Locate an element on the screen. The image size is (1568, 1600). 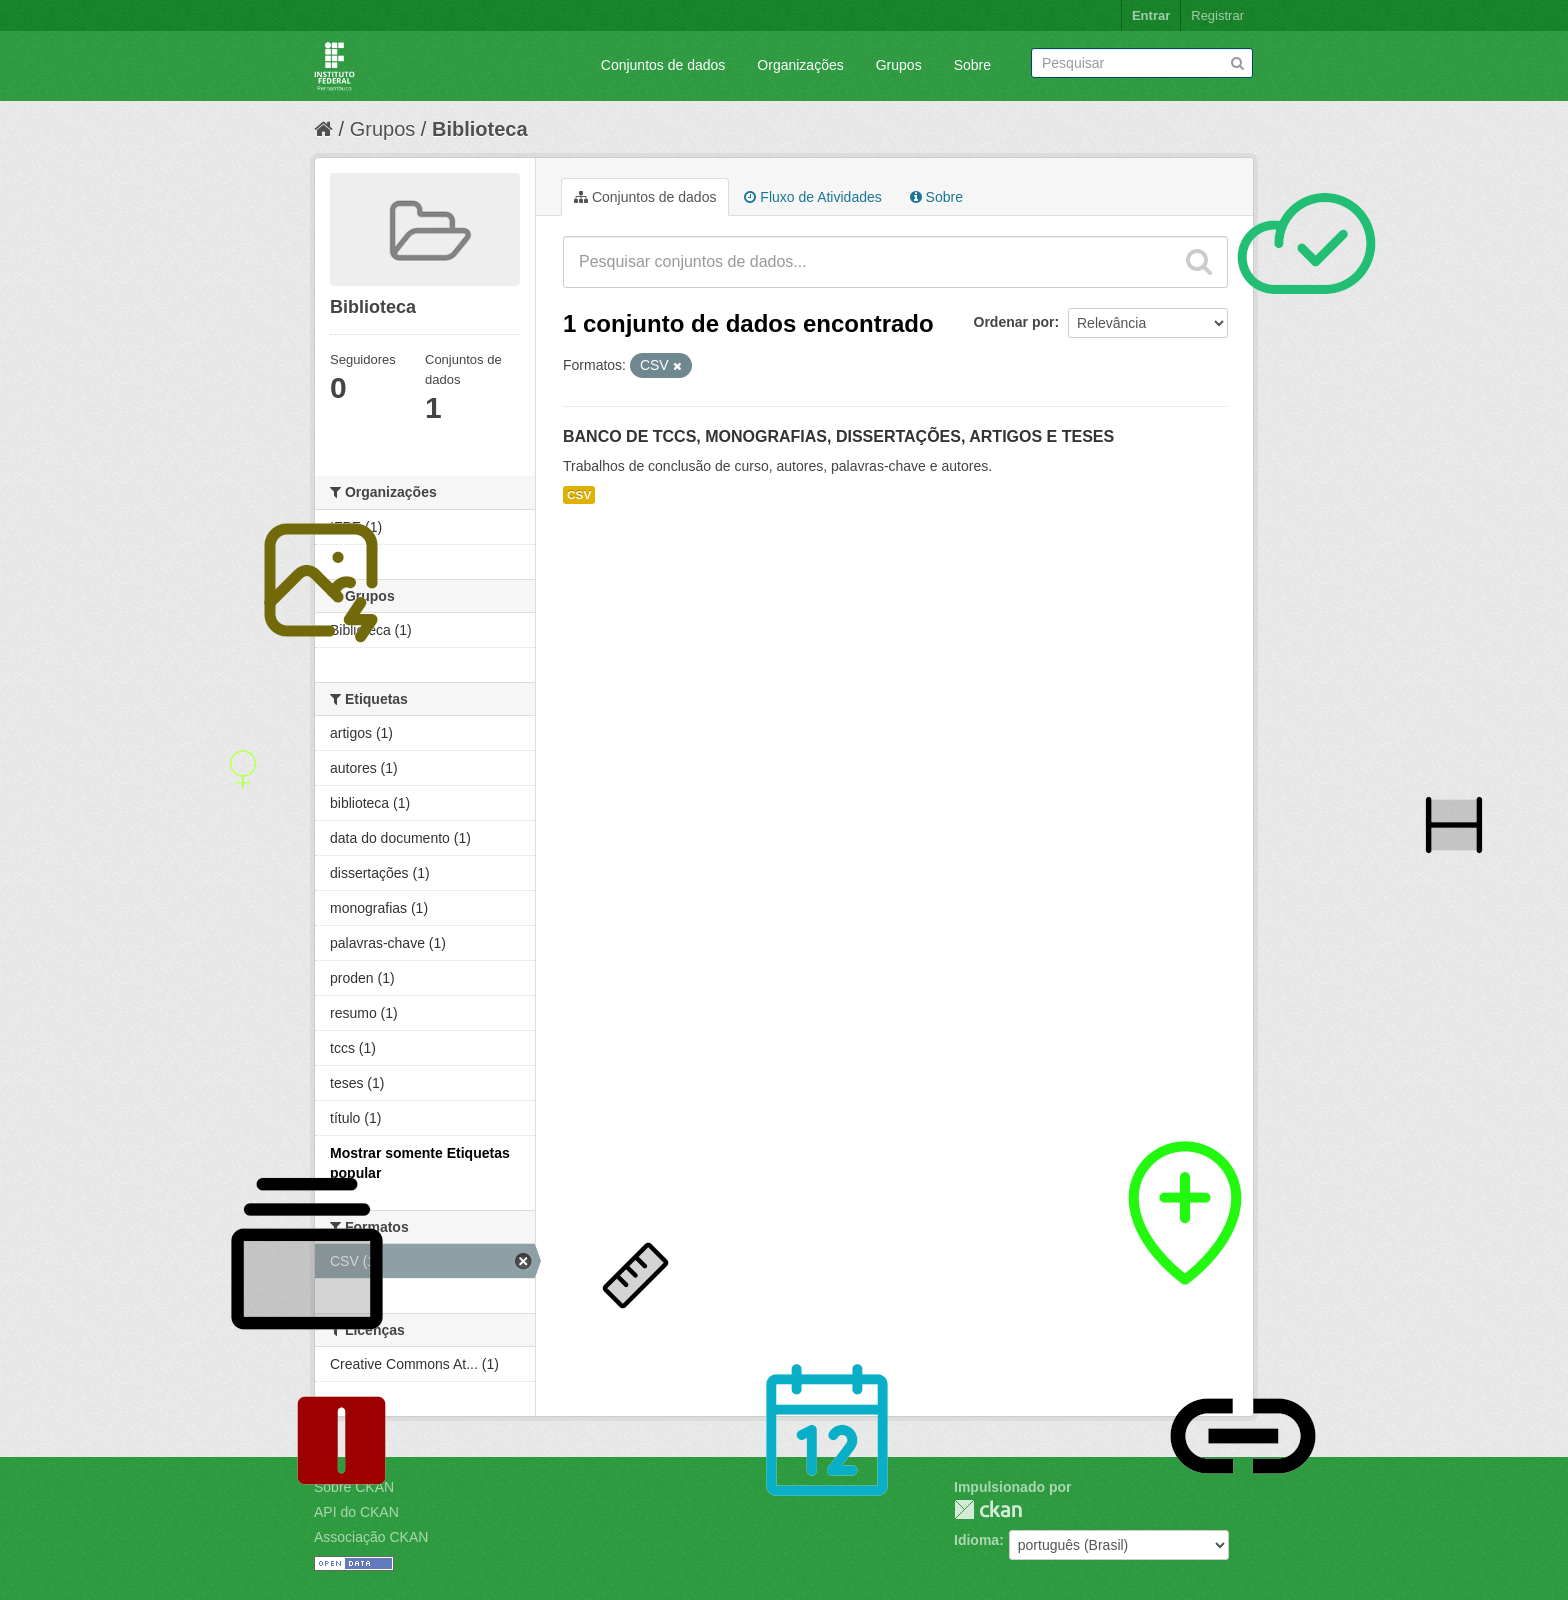
view calendar or scheduled events is located at coordinates (827, 1435).